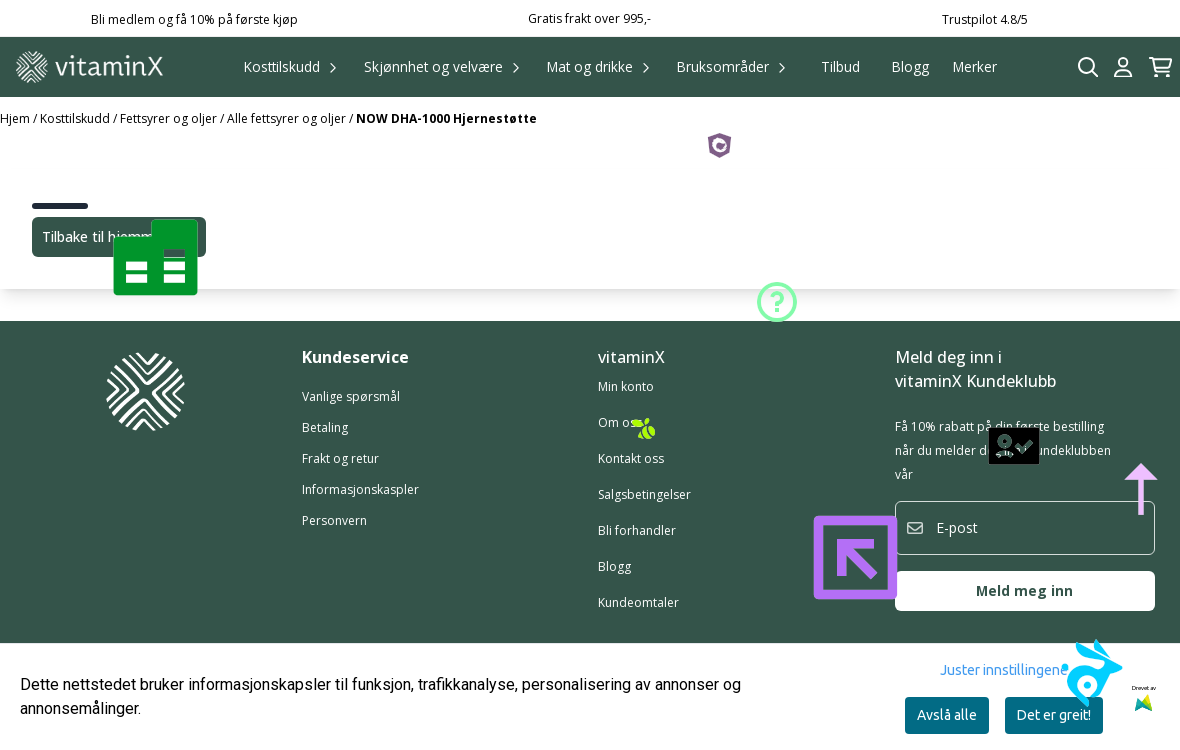  Describe the element at coordinates (855, 557) in the screenshot. I see `navigate back and up one level` at that location.